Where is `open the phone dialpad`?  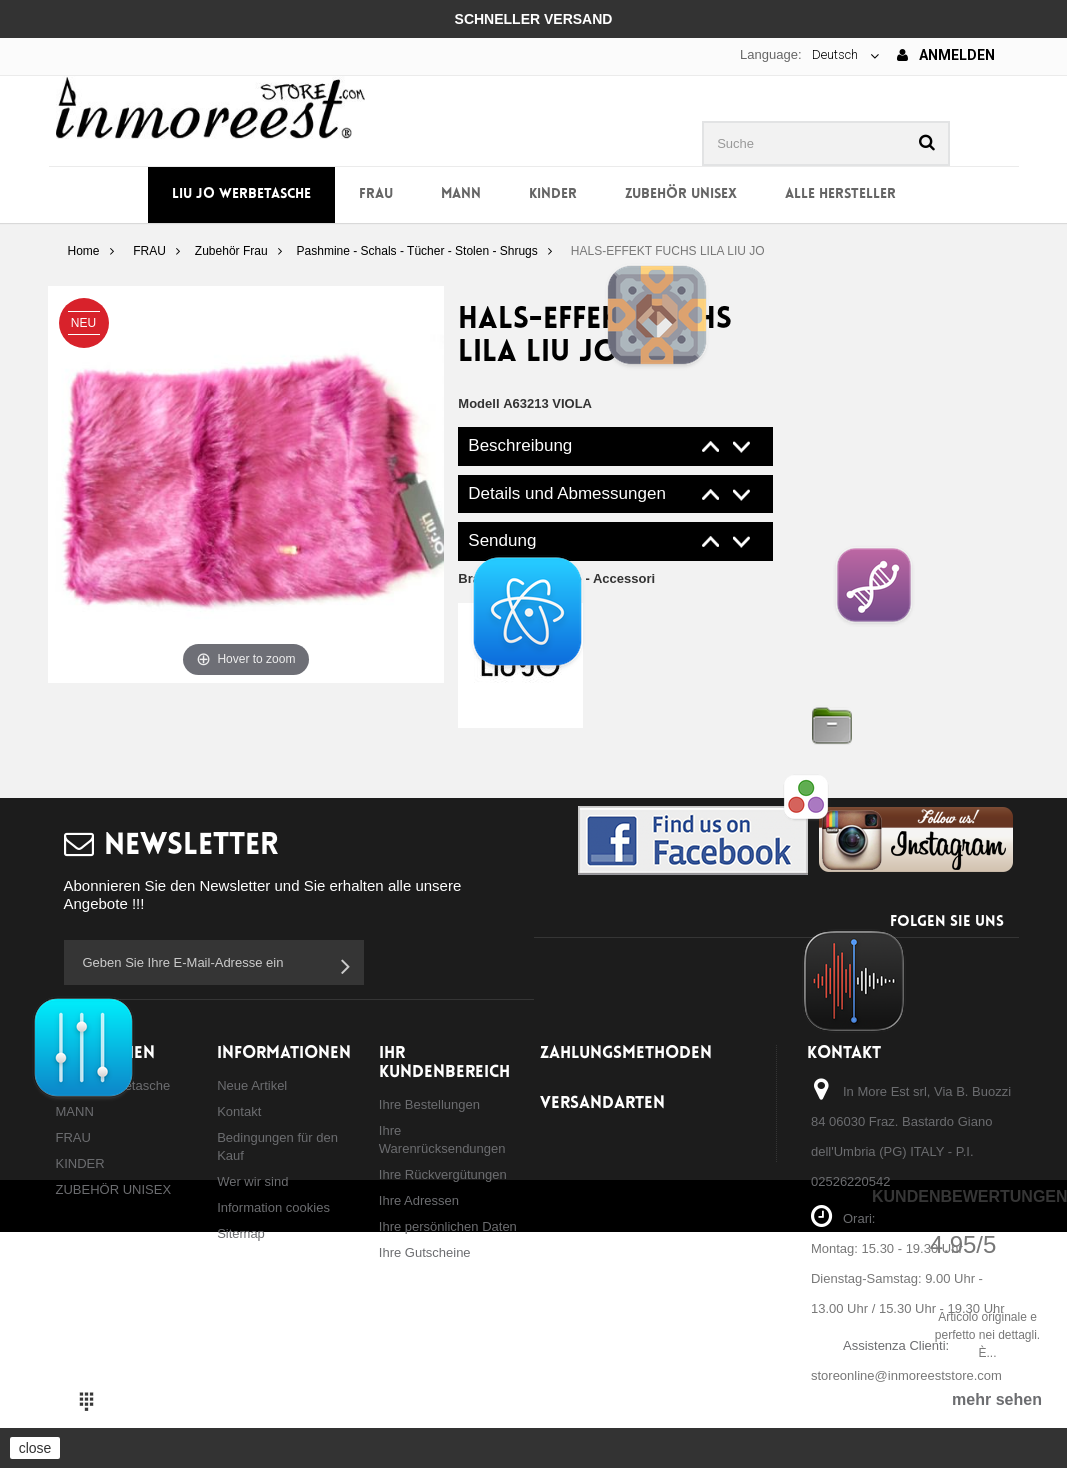
open the phone dialpad is located at coordinates (86, 1402).